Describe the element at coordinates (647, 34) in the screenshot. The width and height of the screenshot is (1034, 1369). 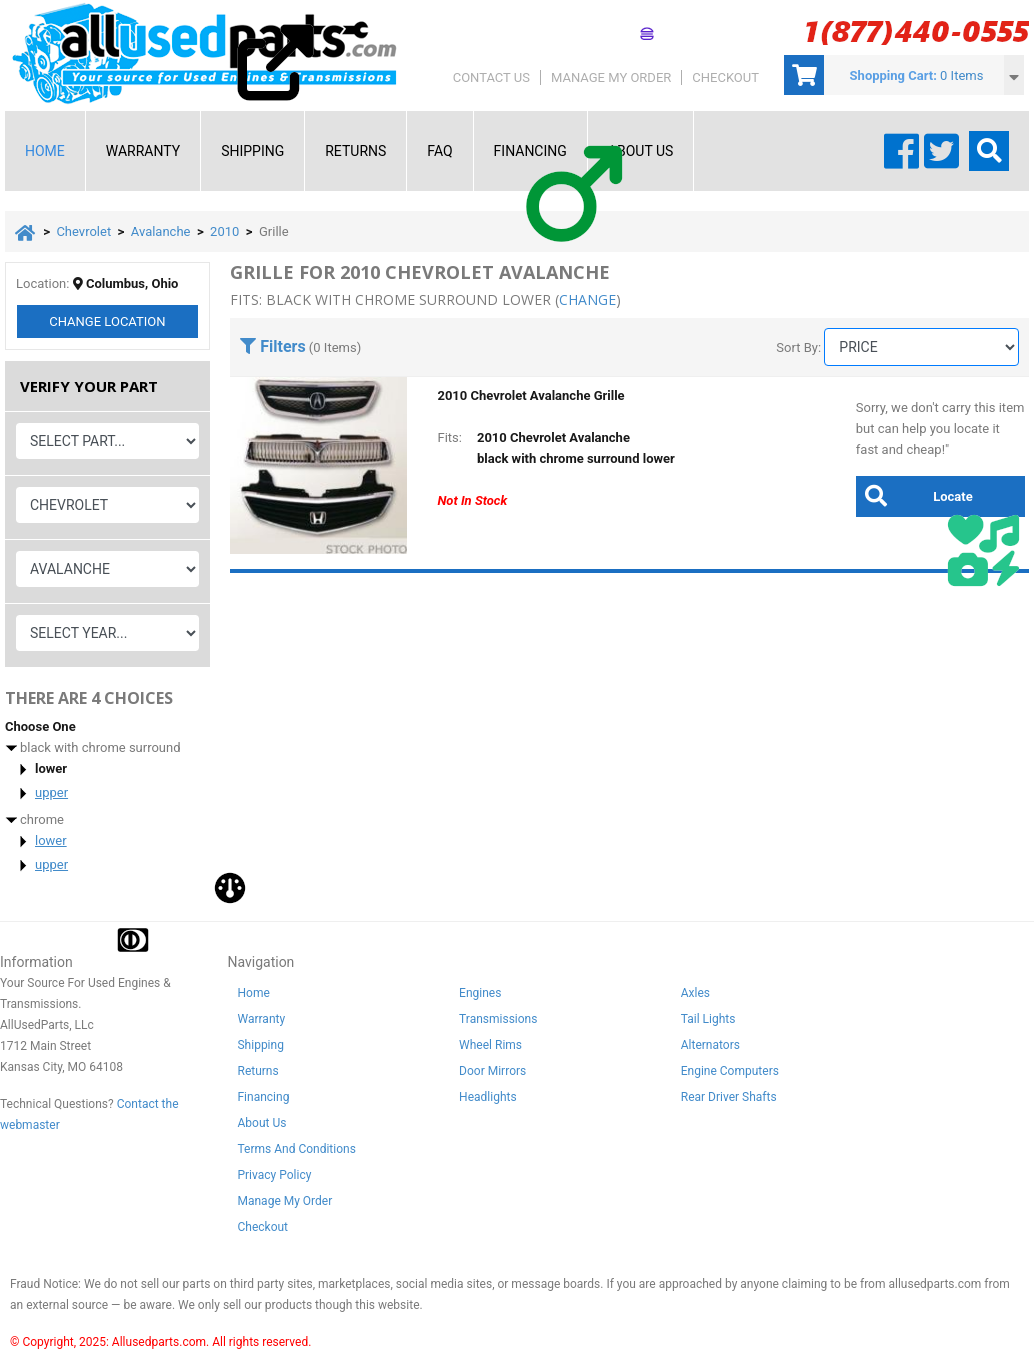
I see `open navigation menu` at that location.